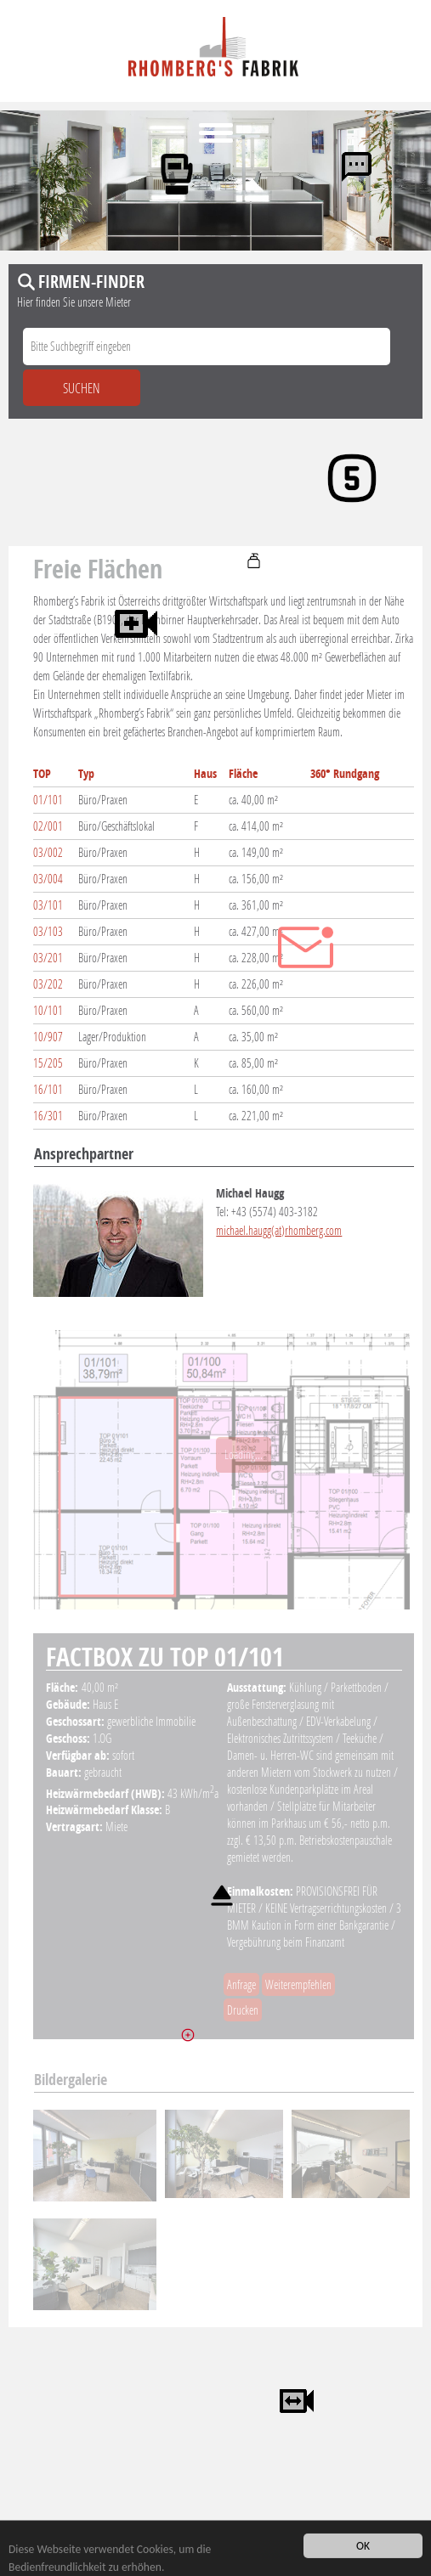 The image size is (431, 2576). What do you see at coordinates (297, 2401) in the screenshot?
I see `switch between front and rear camera during video recording` at bounding box center [297, 2401].